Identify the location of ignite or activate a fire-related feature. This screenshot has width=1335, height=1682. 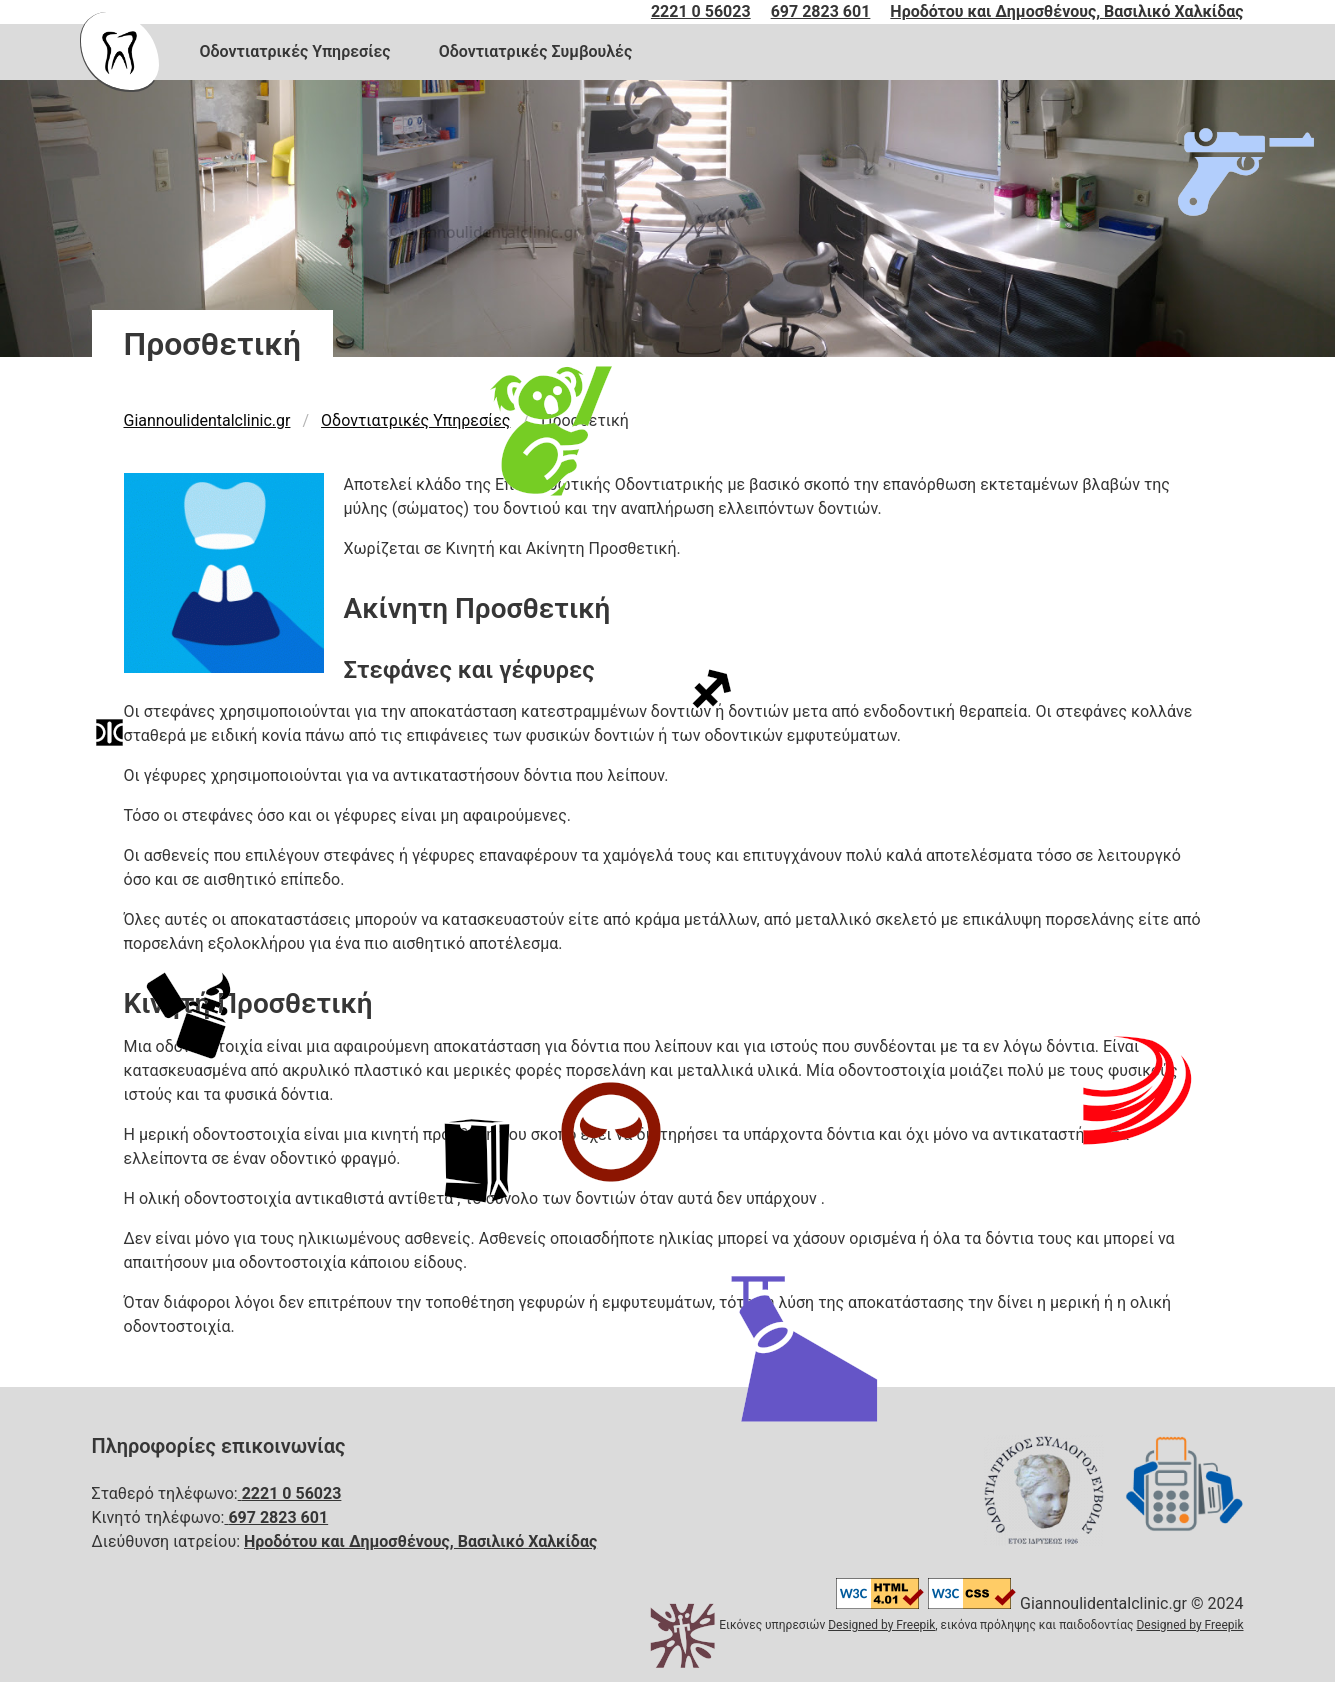
(188, 1015).